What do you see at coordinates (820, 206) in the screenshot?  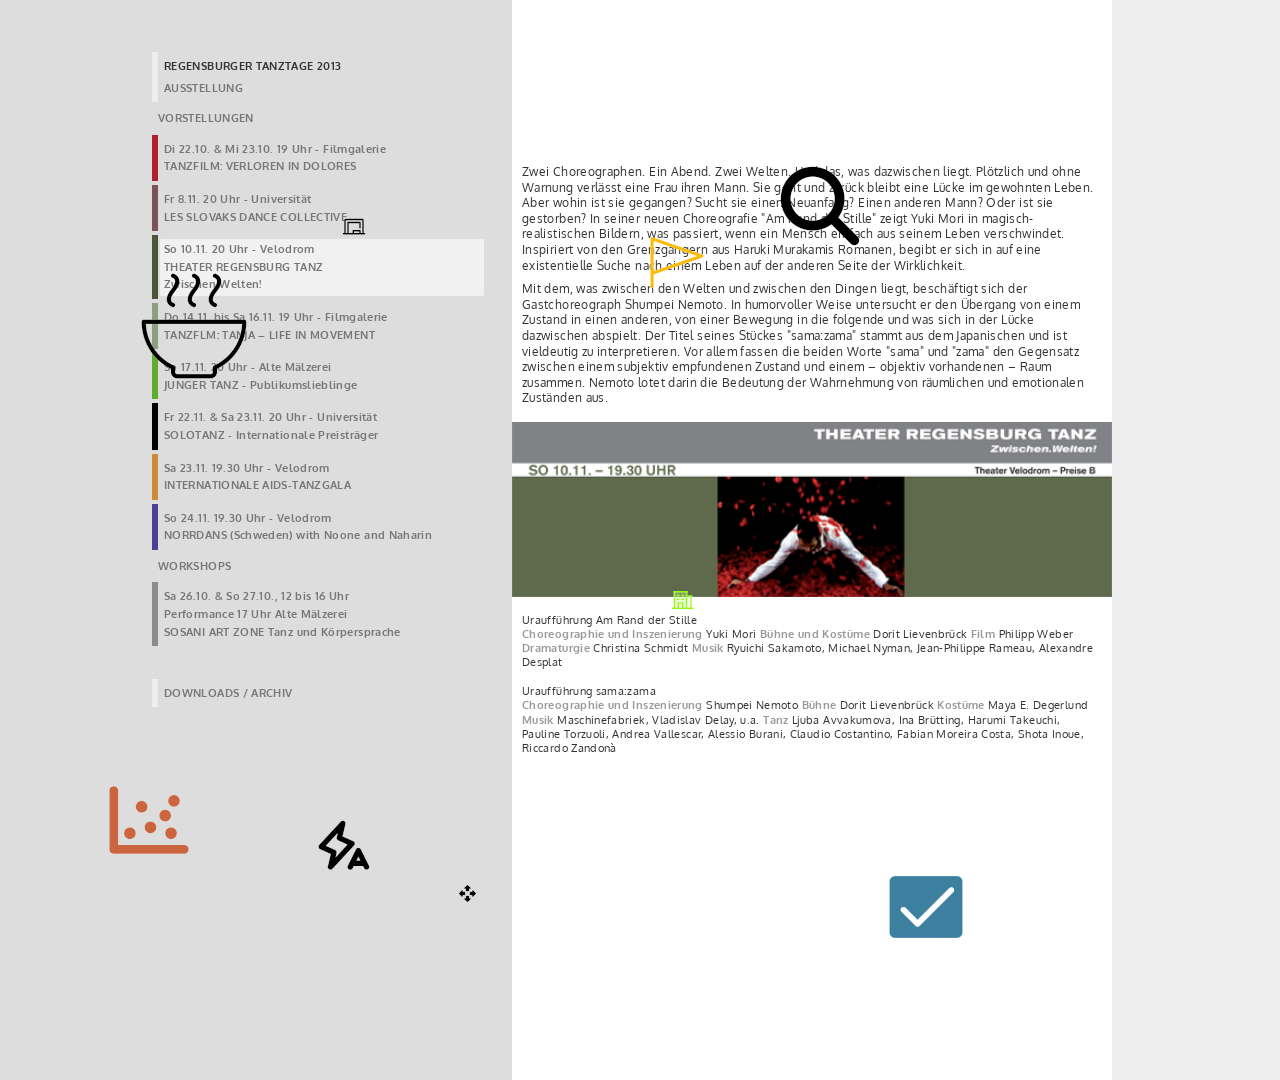 I see `search for content or items` at bounding box center [820, 206].